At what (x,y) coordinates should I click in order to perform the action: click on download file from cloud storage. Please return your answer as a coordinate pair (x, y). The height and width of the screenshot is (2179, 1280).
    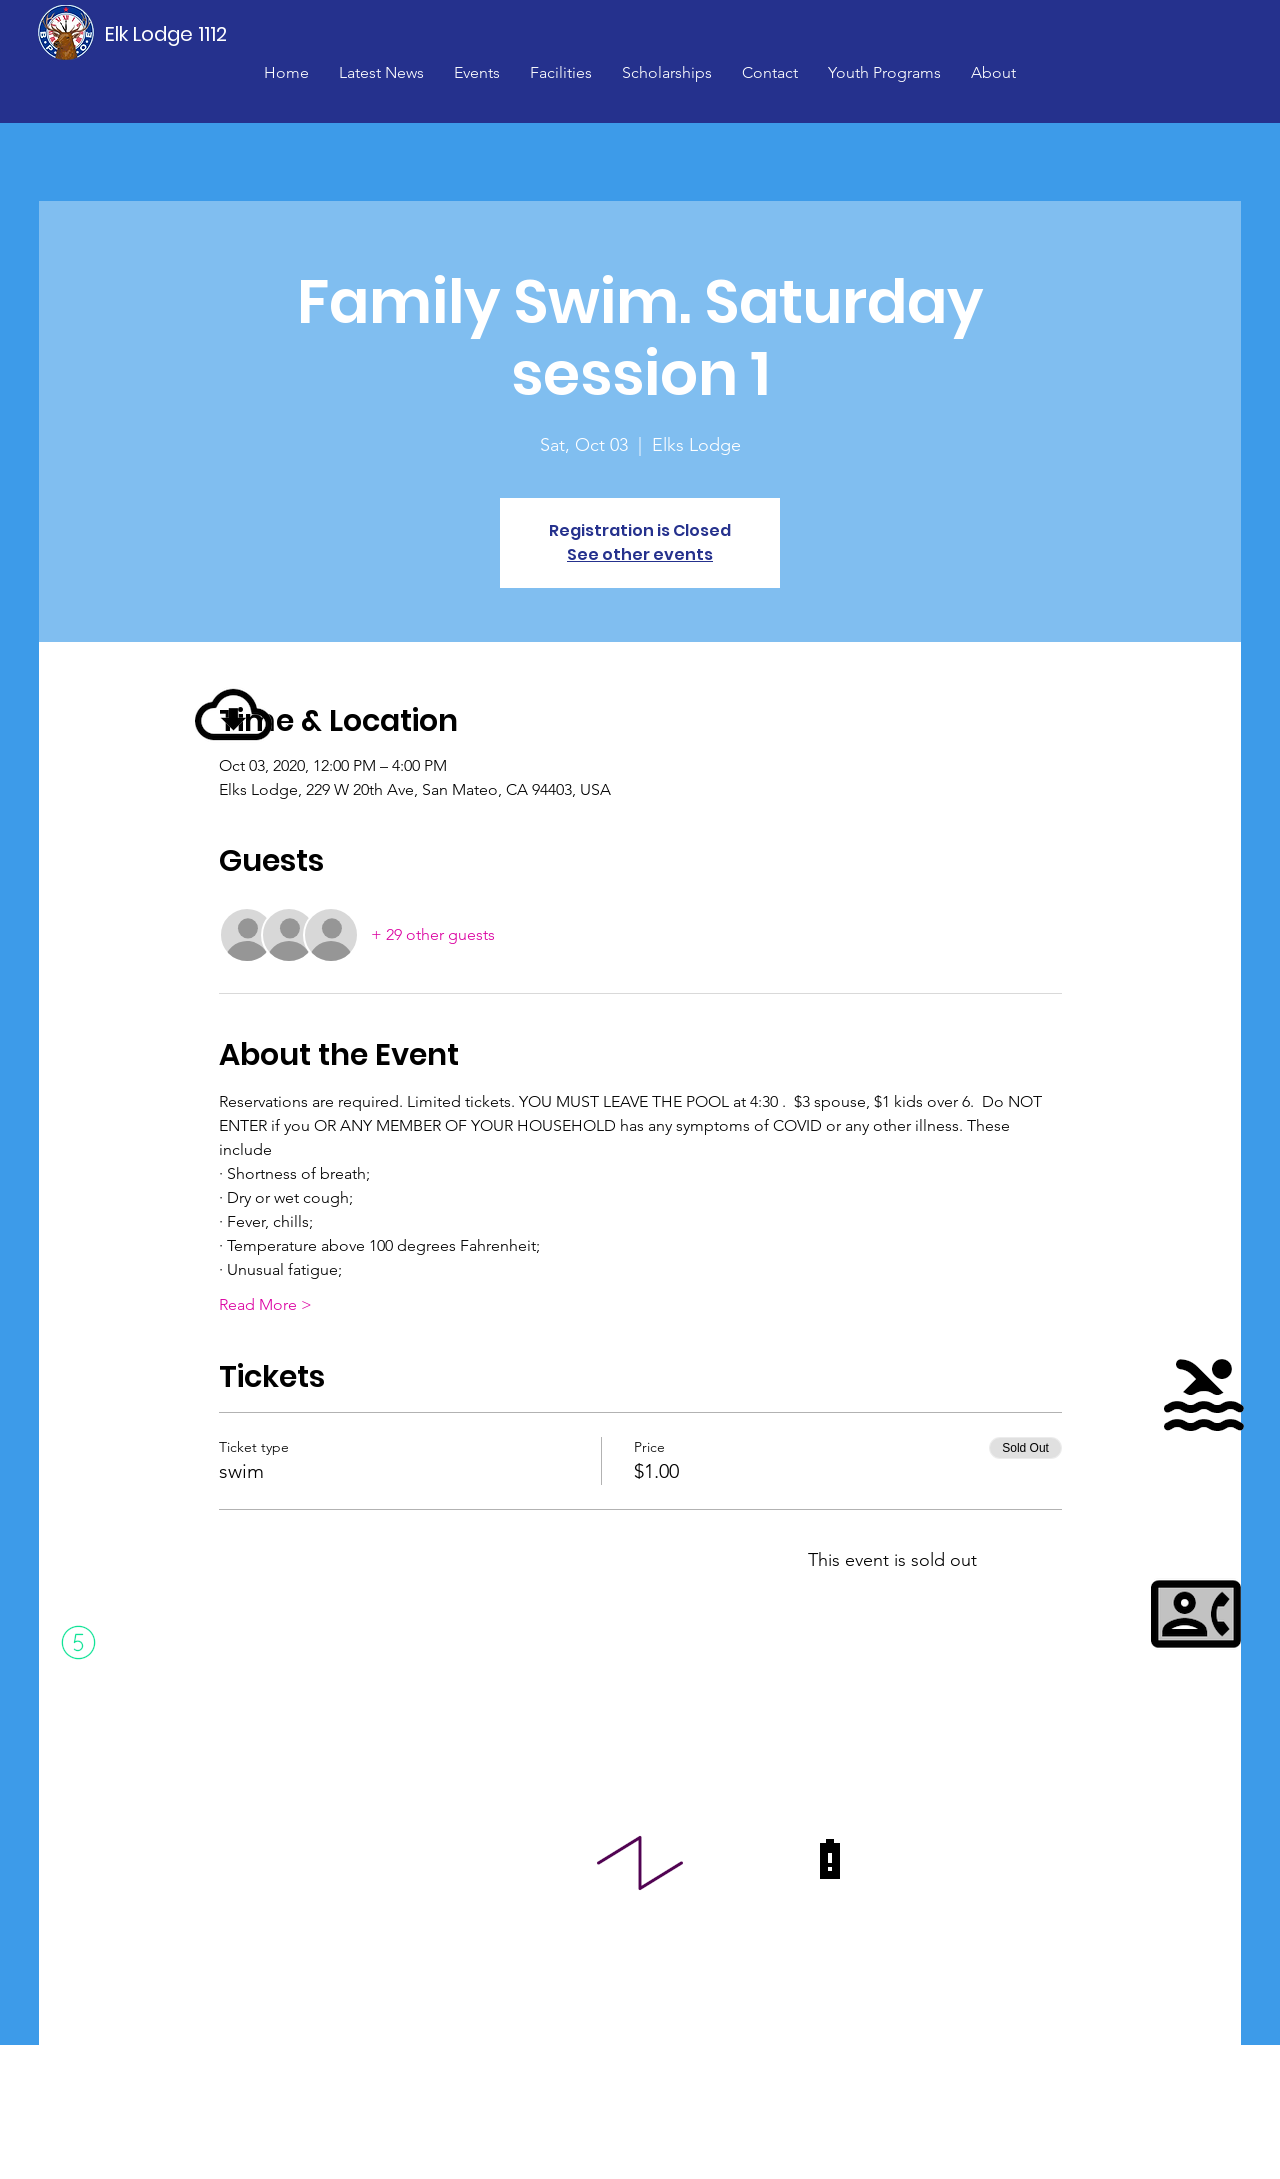
    Looking at the image, I should click on (233, 714).